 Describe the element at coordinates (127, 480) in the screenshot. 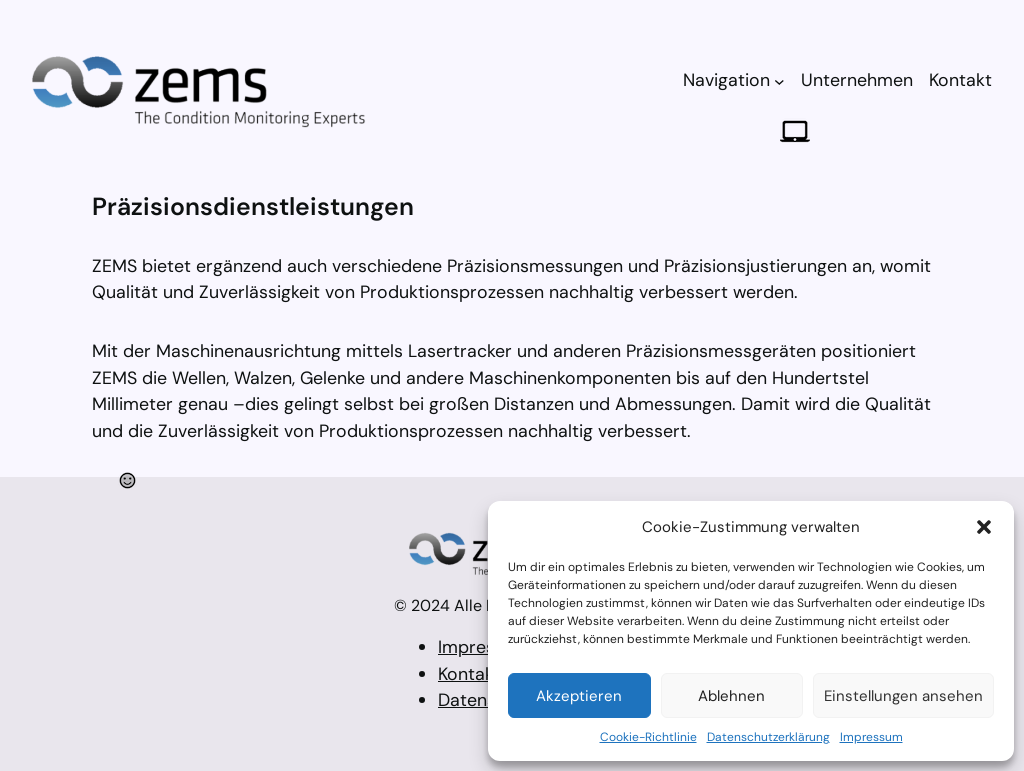

I see `rate your experience as positive` at that location.